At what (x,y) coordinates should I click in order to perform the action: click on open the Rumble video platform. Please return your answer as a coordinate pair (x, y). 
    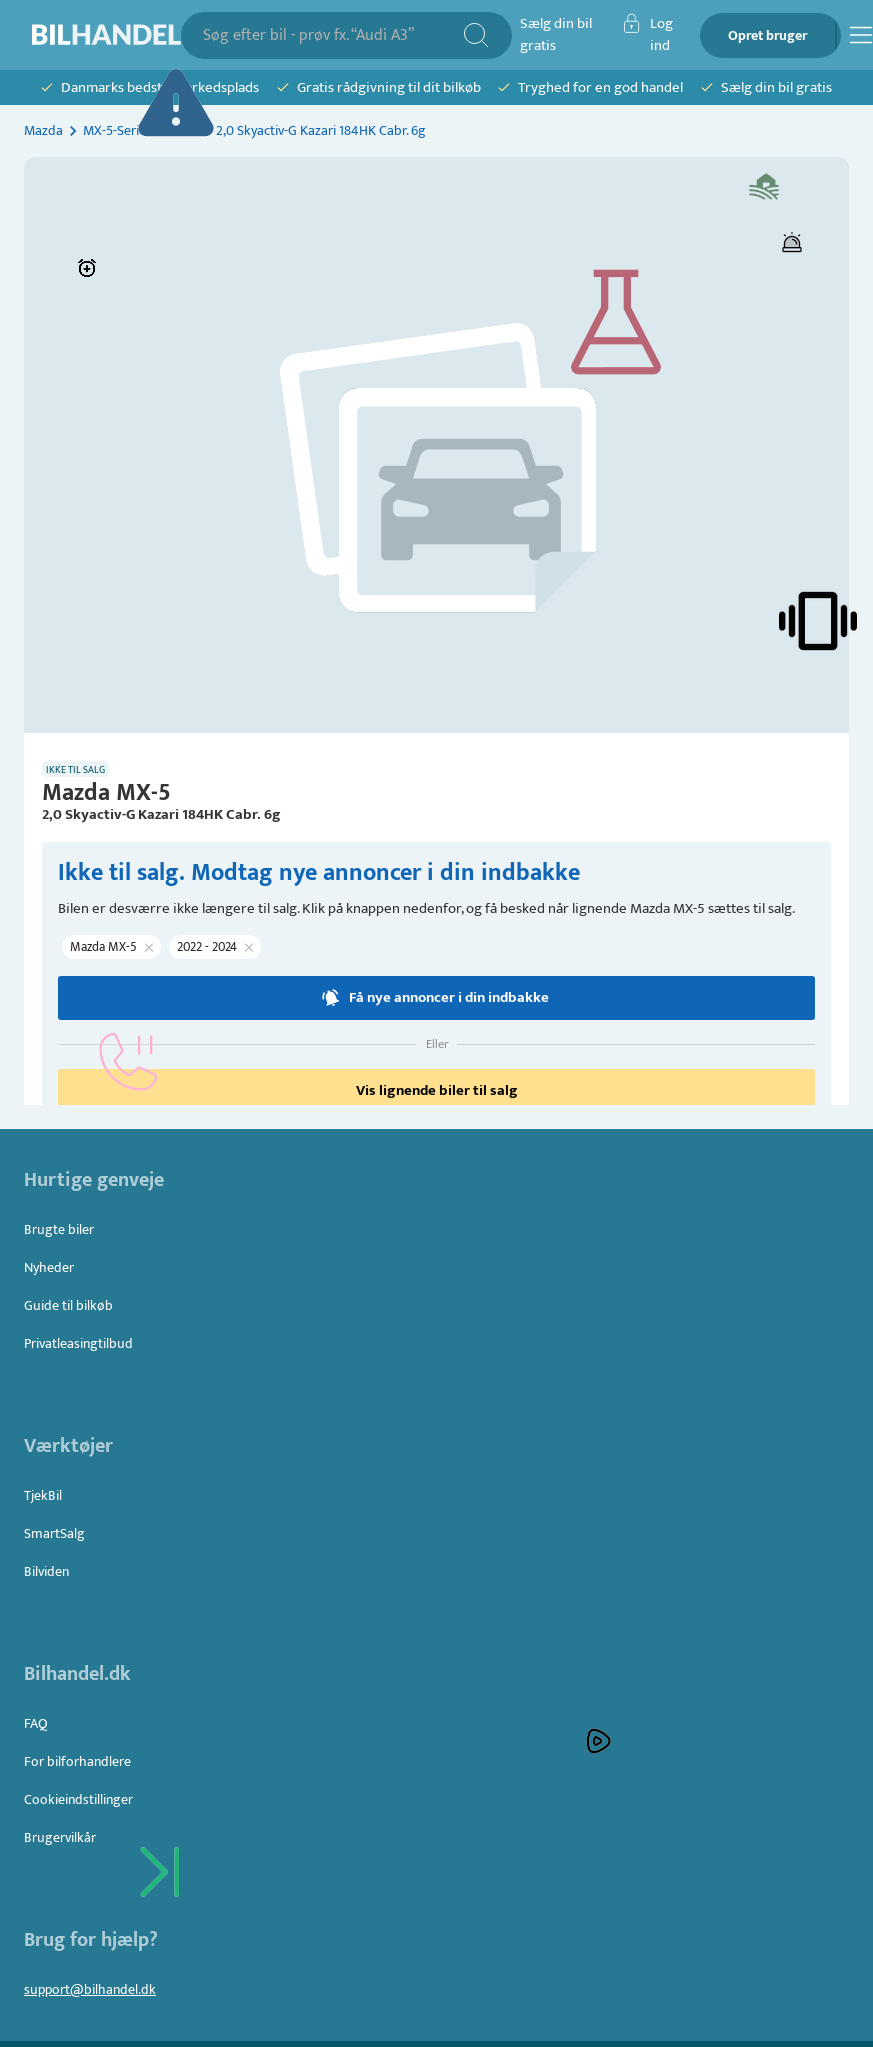
    Looking at the image, I should click on (598, 1741).